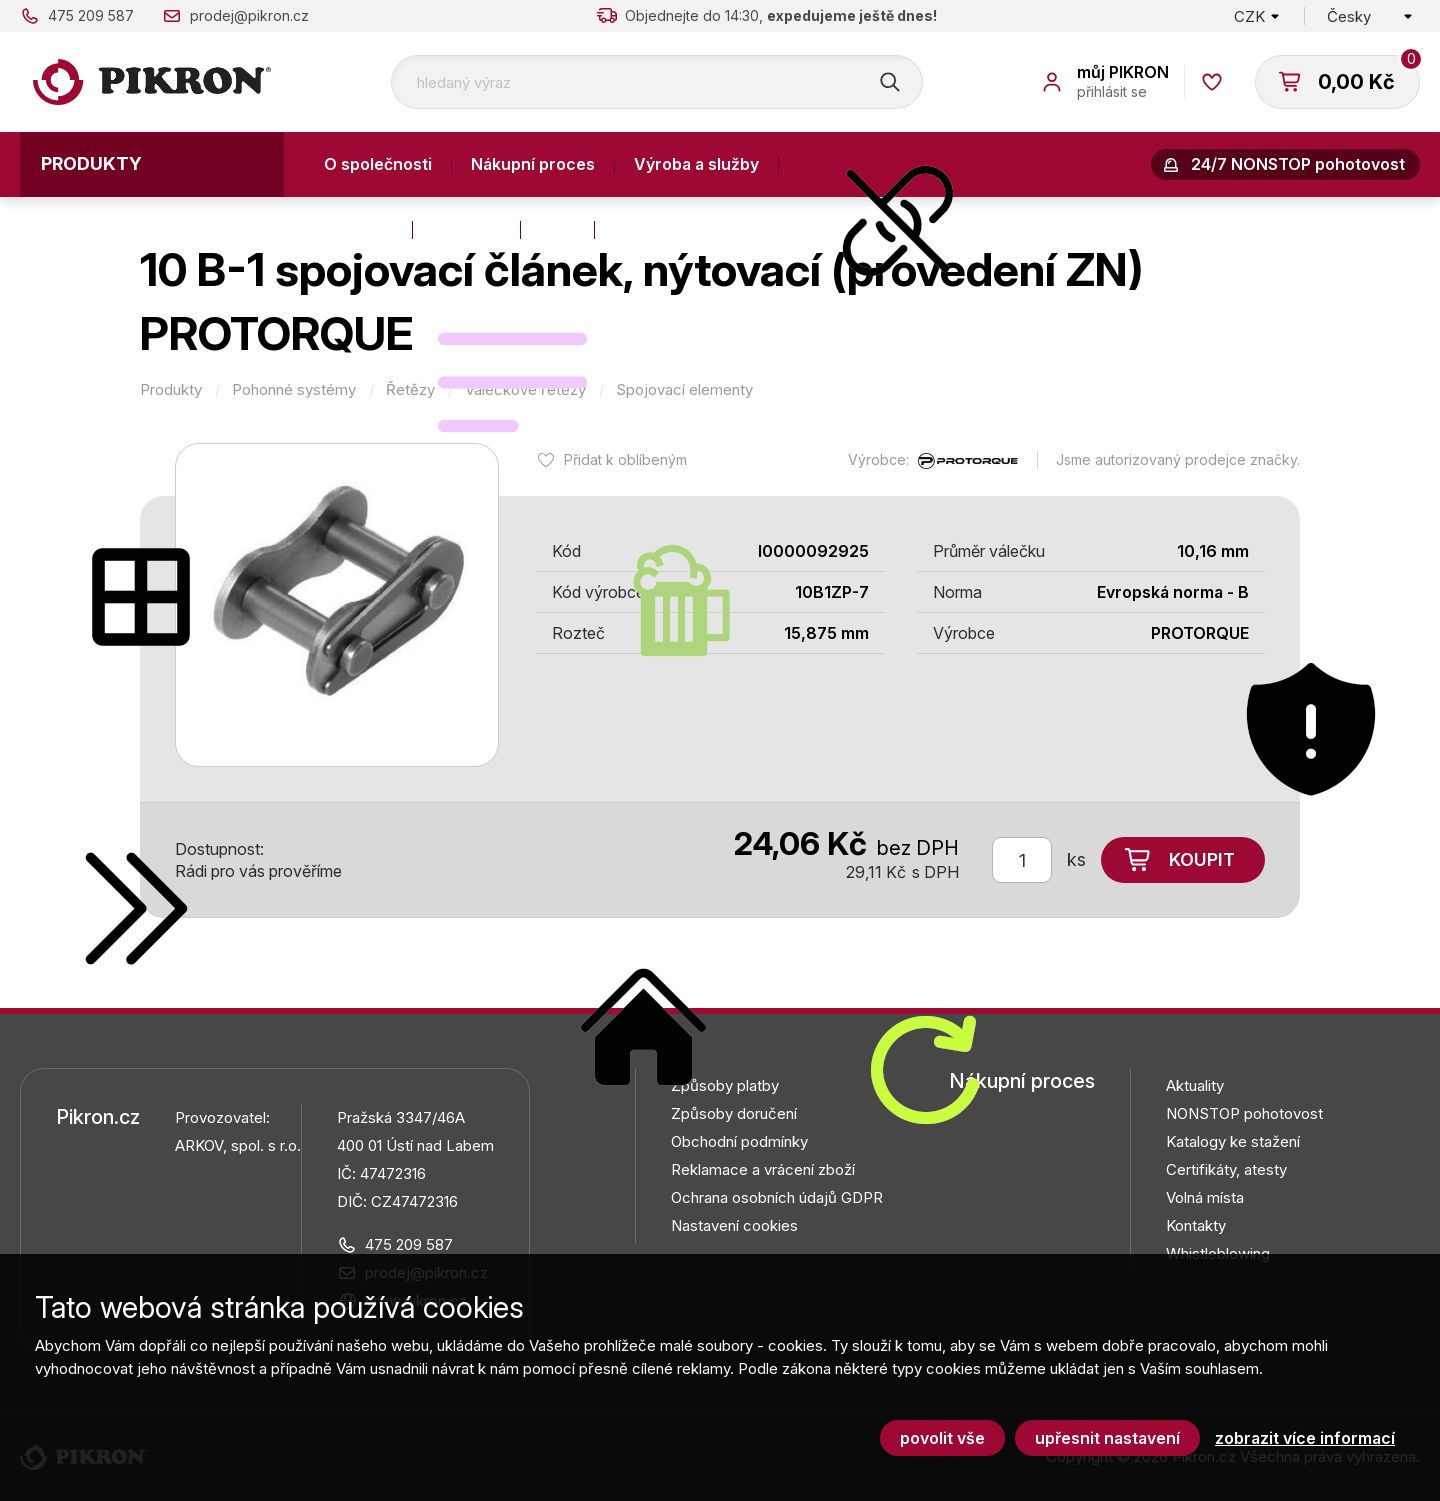 Image resolution: width=1440 pixels, height=1501 pixels. I want to click on skip forward or advance quickly, so click(136, 908).